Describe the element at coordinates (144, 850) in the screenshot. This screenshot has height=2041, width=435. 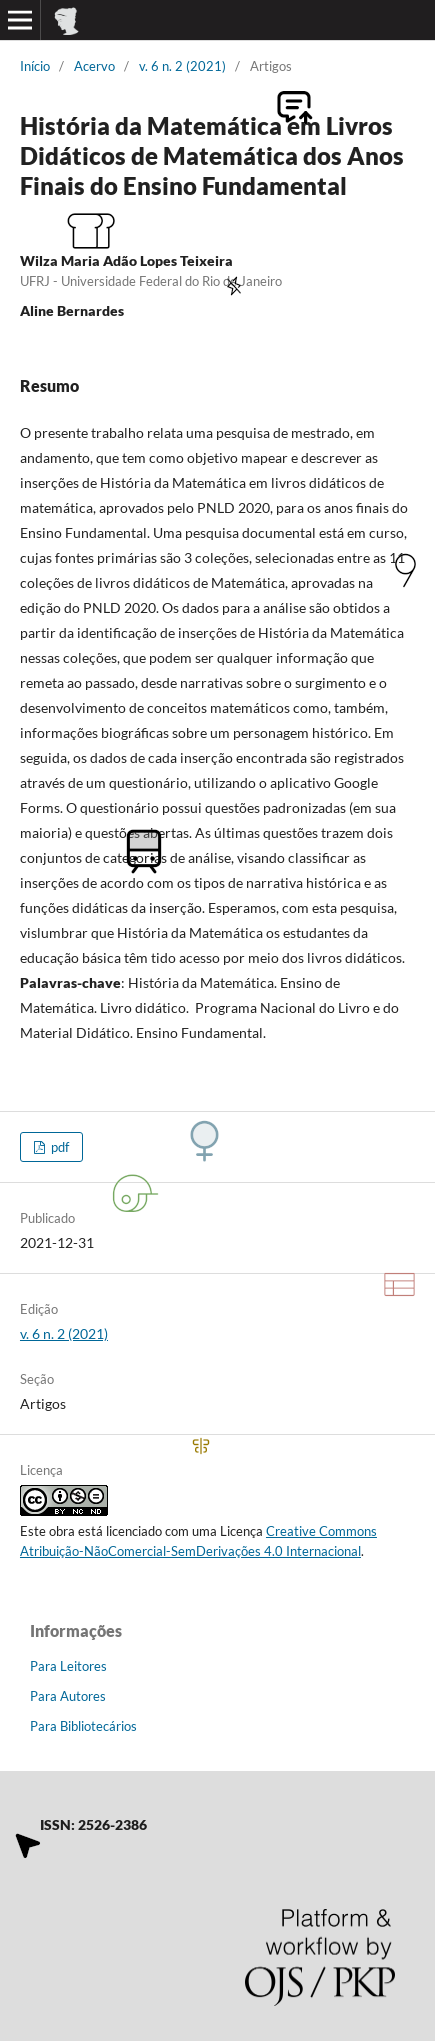
I see `access train schedules or rail services` at that location.